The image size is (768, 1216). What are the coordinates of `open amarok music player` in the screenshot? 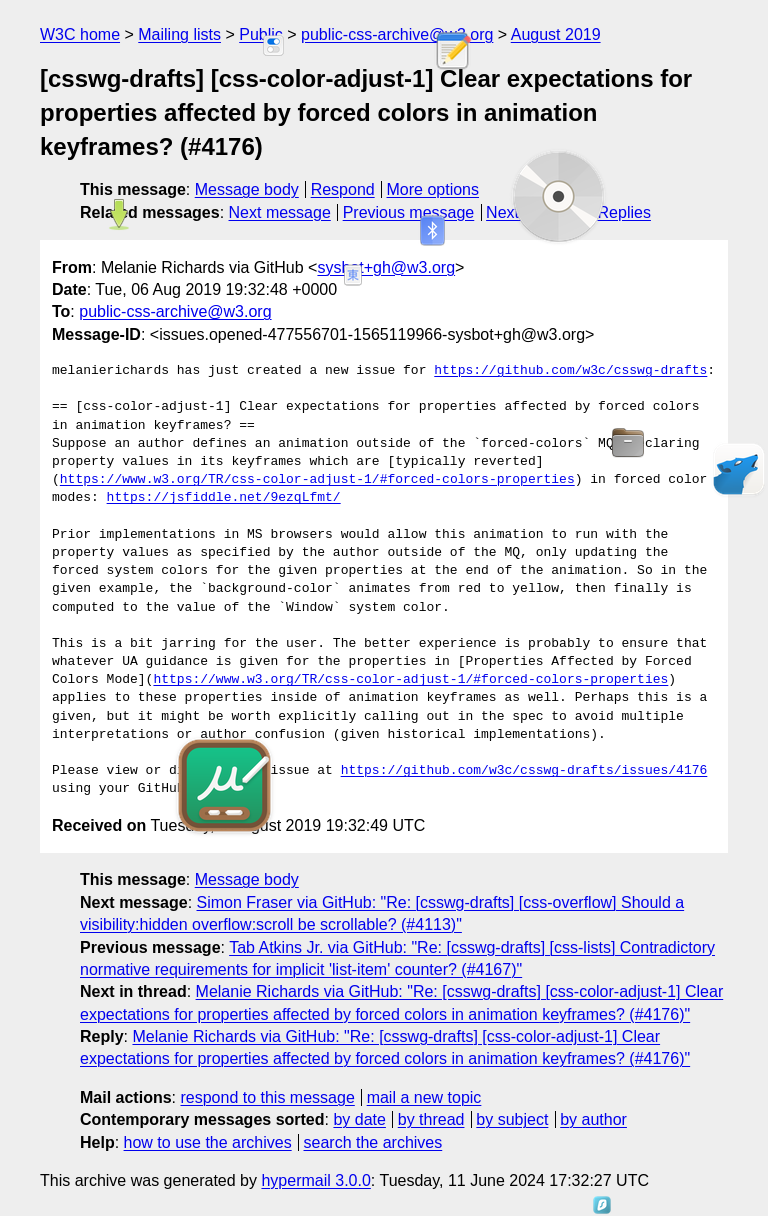 It's located at (739, 469).